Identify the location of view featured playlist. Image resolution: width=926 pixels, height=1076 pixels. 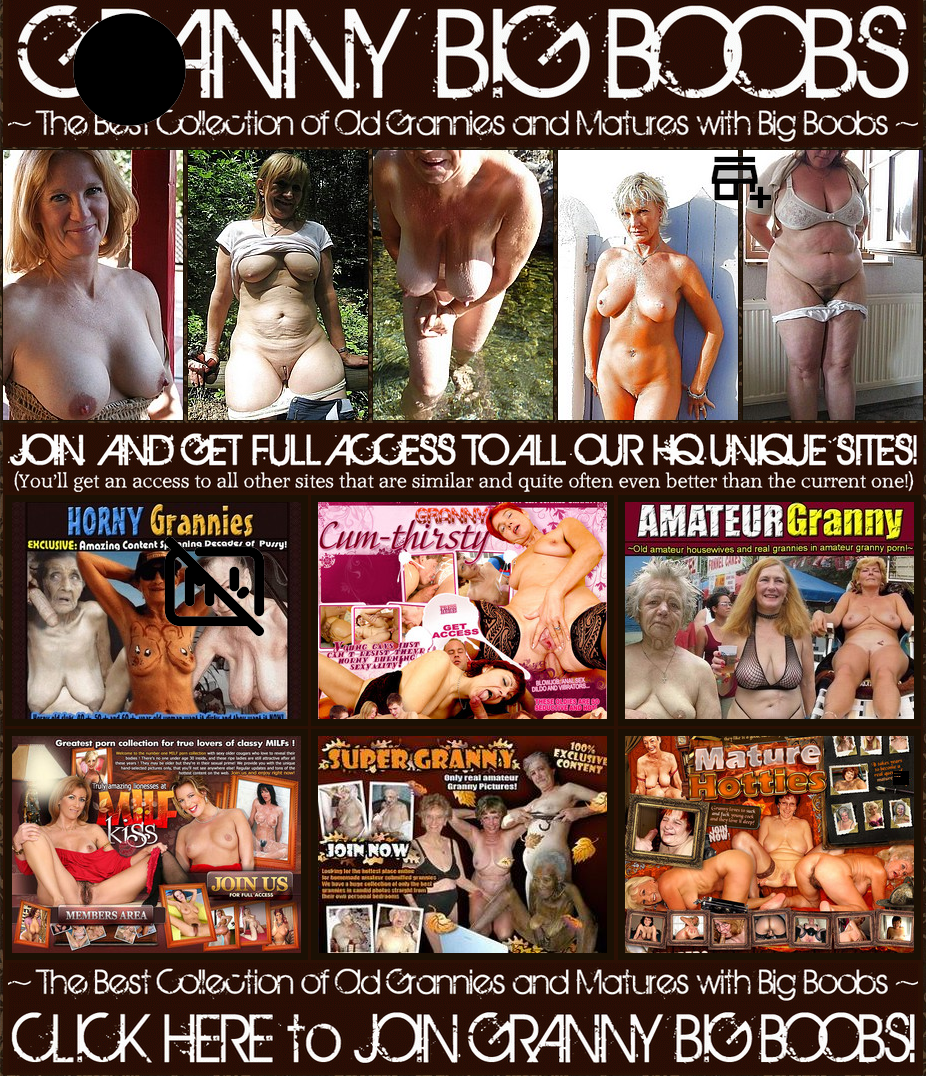
(901, 778).